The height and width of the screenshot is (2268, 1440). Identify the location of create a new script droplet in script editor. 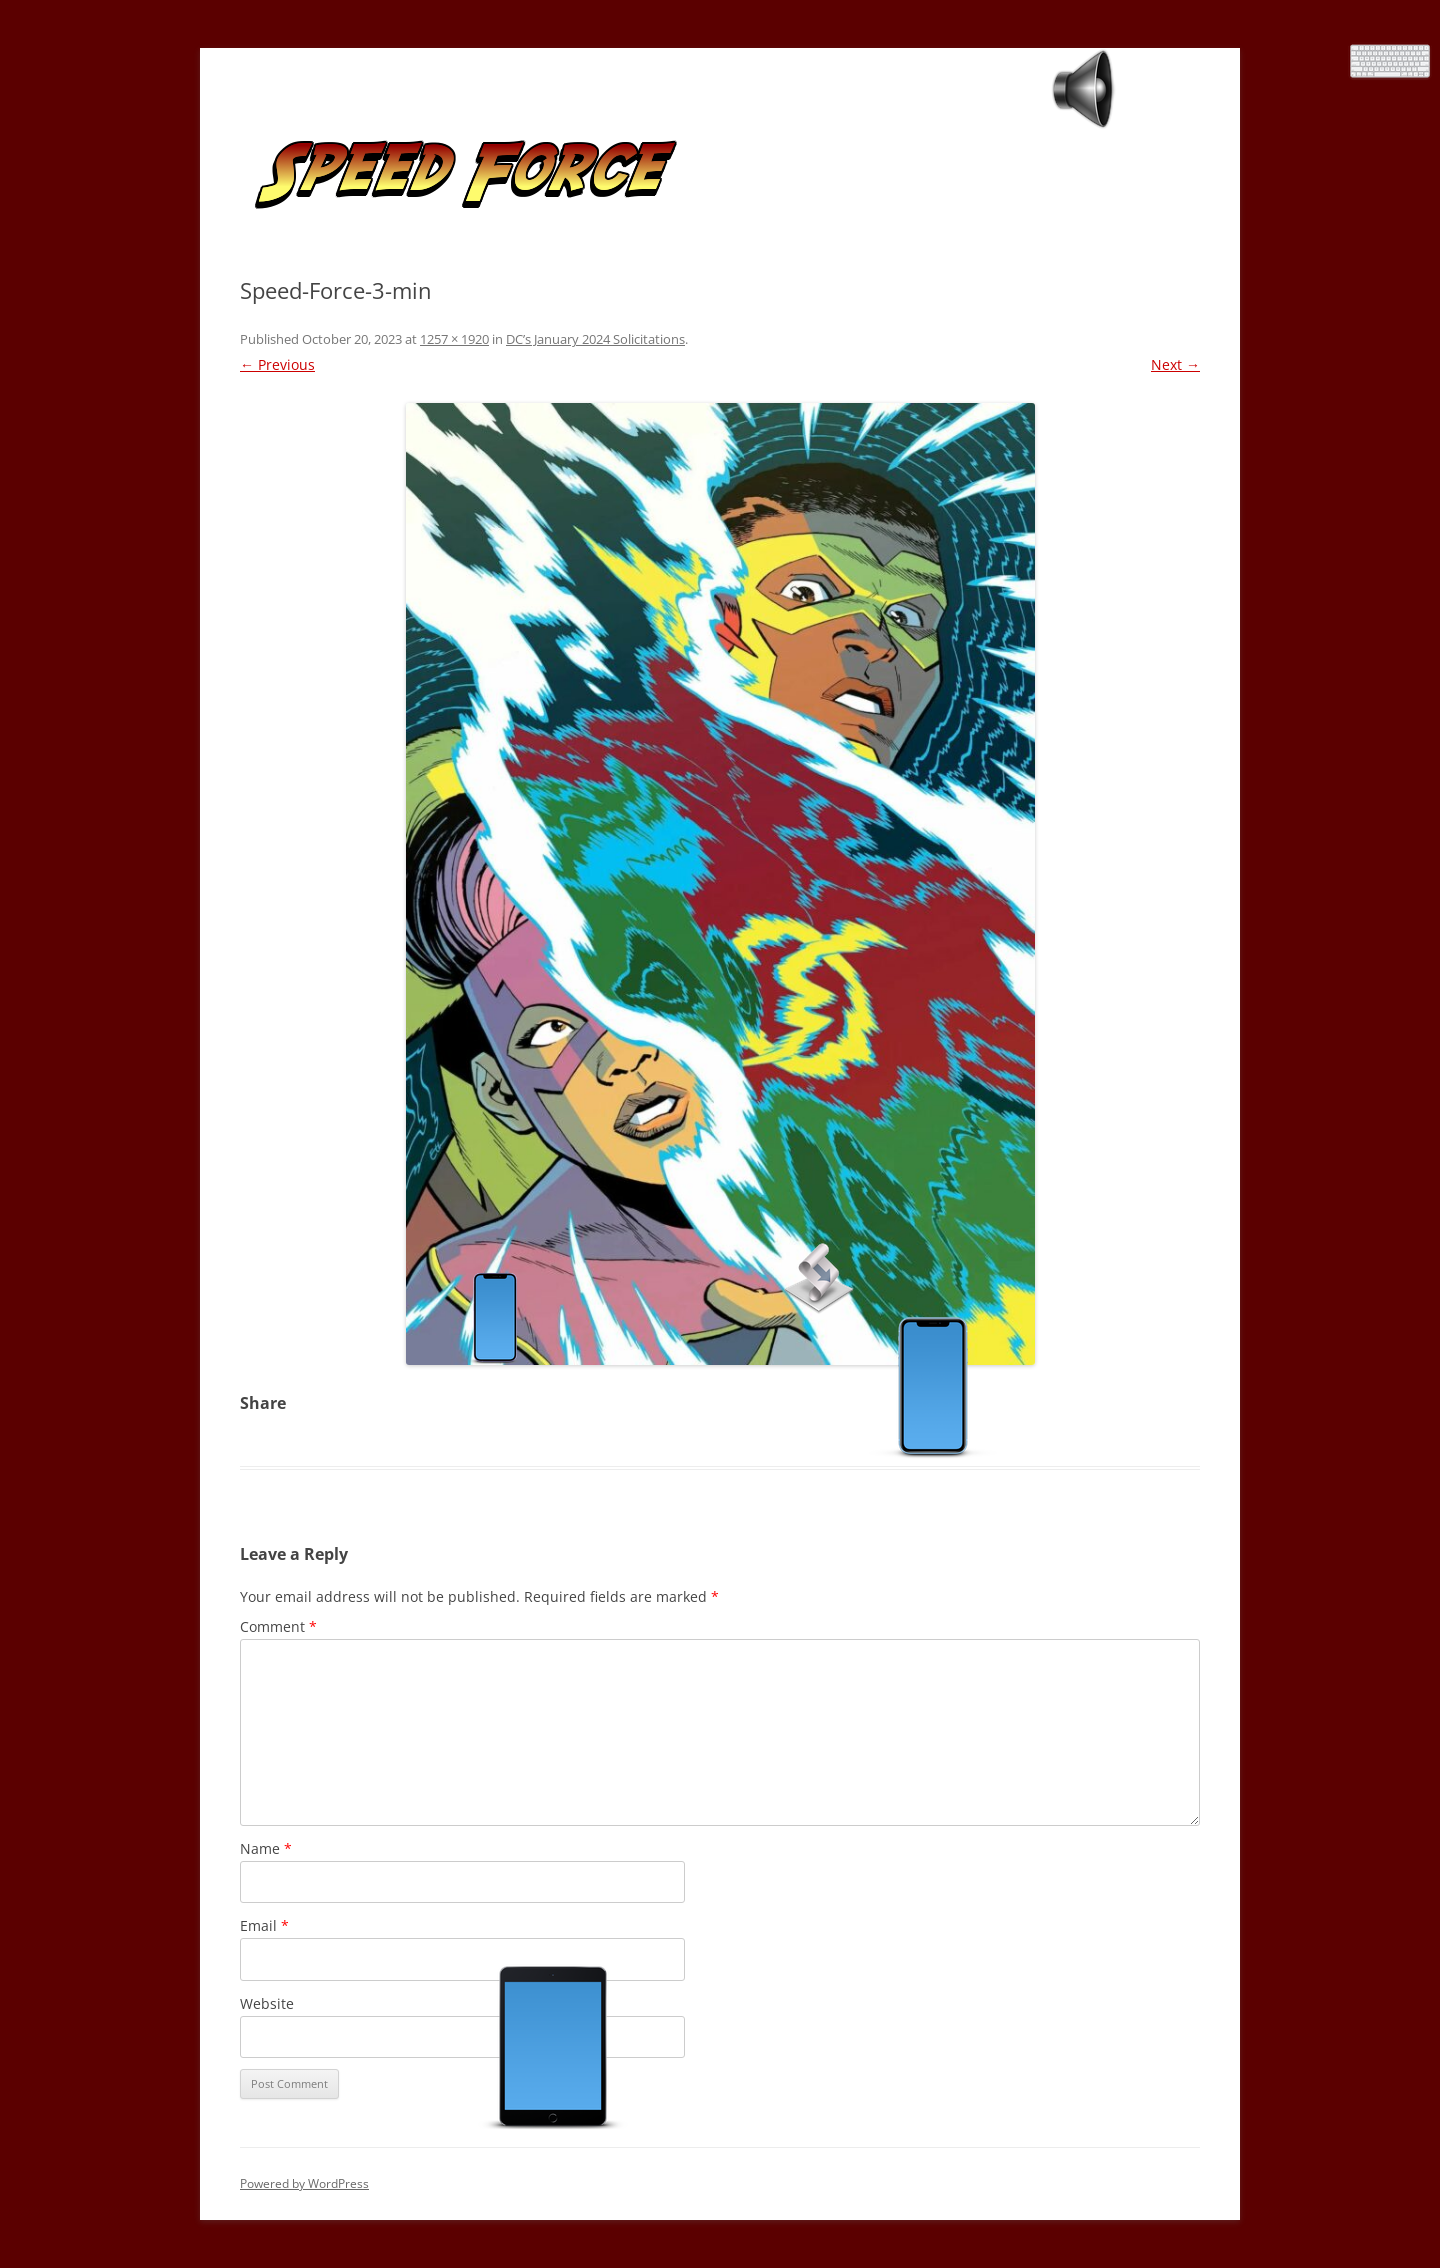
(818, 1277).